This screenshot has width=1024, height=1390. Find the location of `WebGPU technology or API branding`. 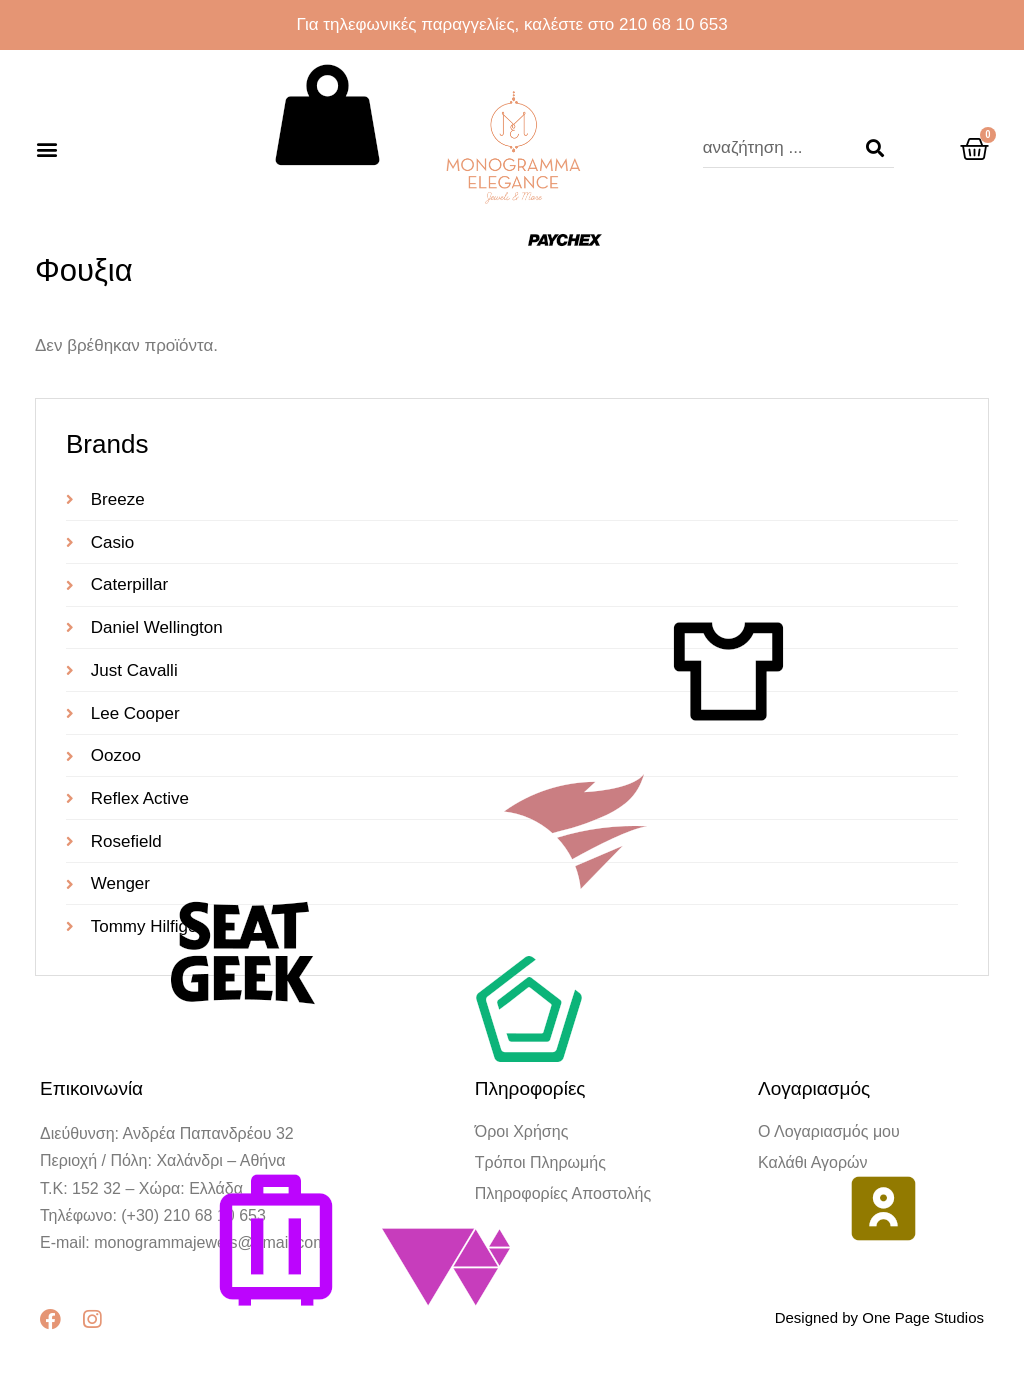

WebGPU technology or API branding is located at coordinates (446, 1267).